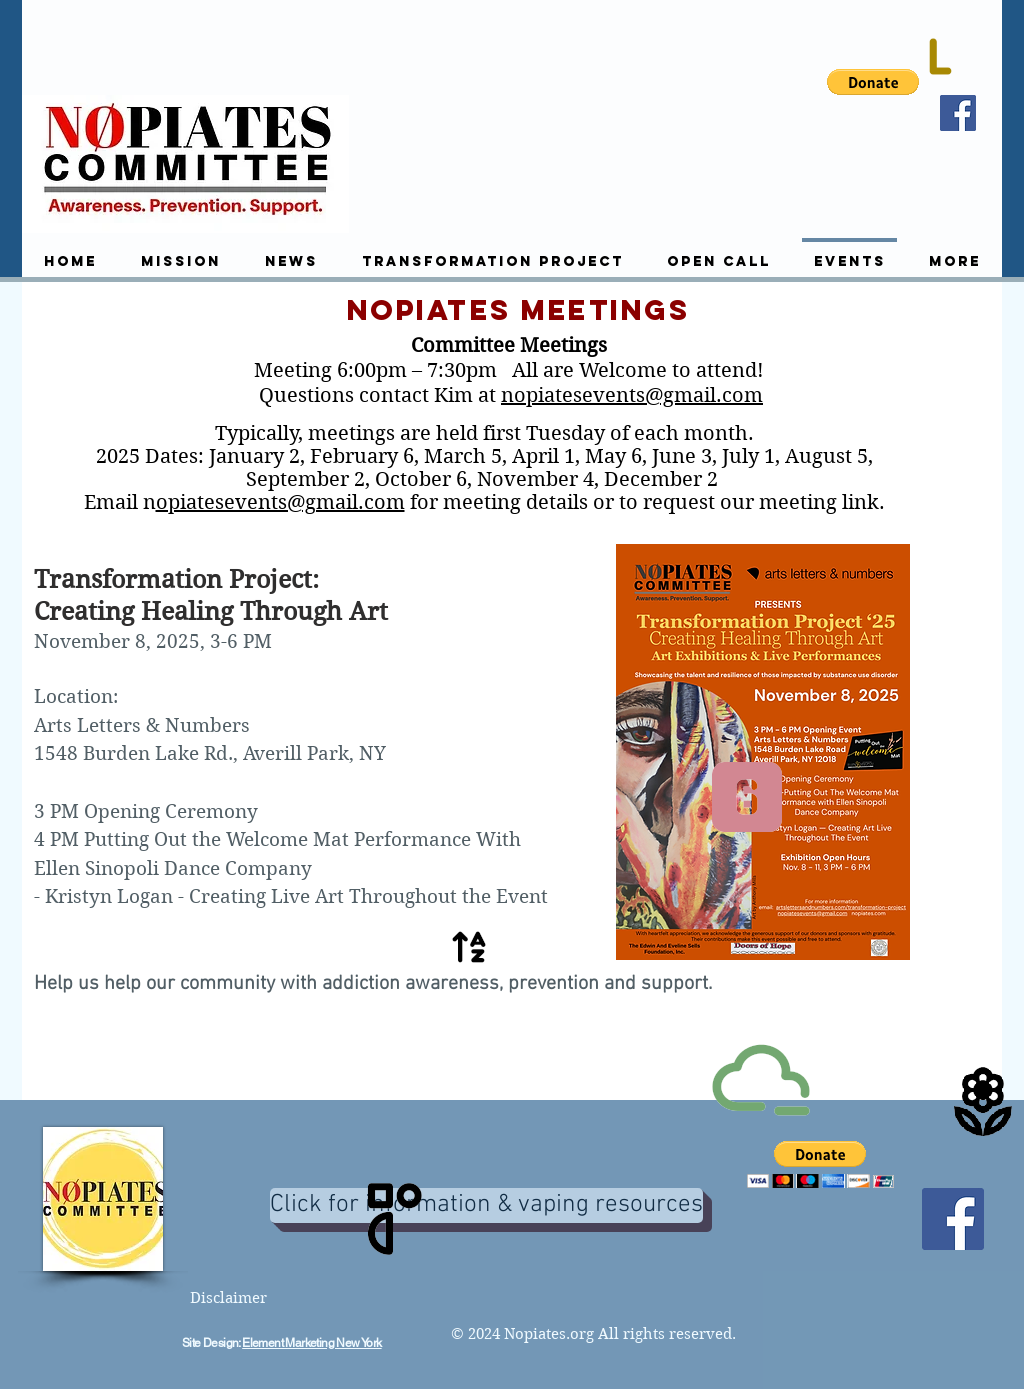 Image resolution: width=1024 pixels, height=1389 pixels. I want to click on radix ui component library logo, so click(393, 1219).